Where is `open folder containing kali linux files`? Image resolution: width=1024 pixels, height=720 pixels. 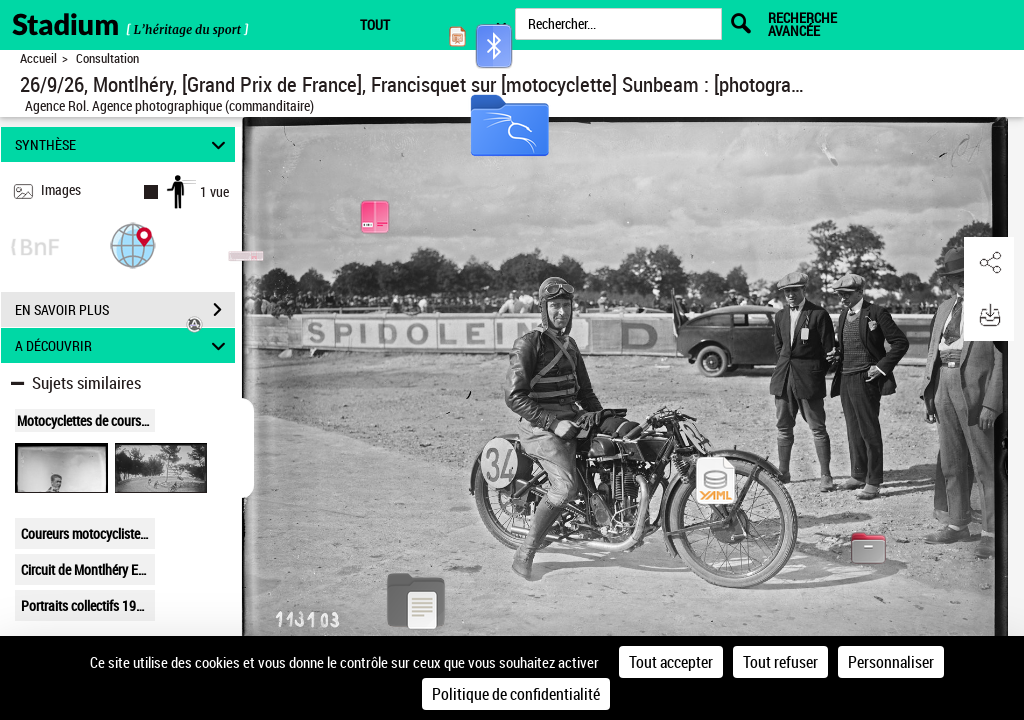
open folder containing kali linux files is located at coordinates (509, 127).